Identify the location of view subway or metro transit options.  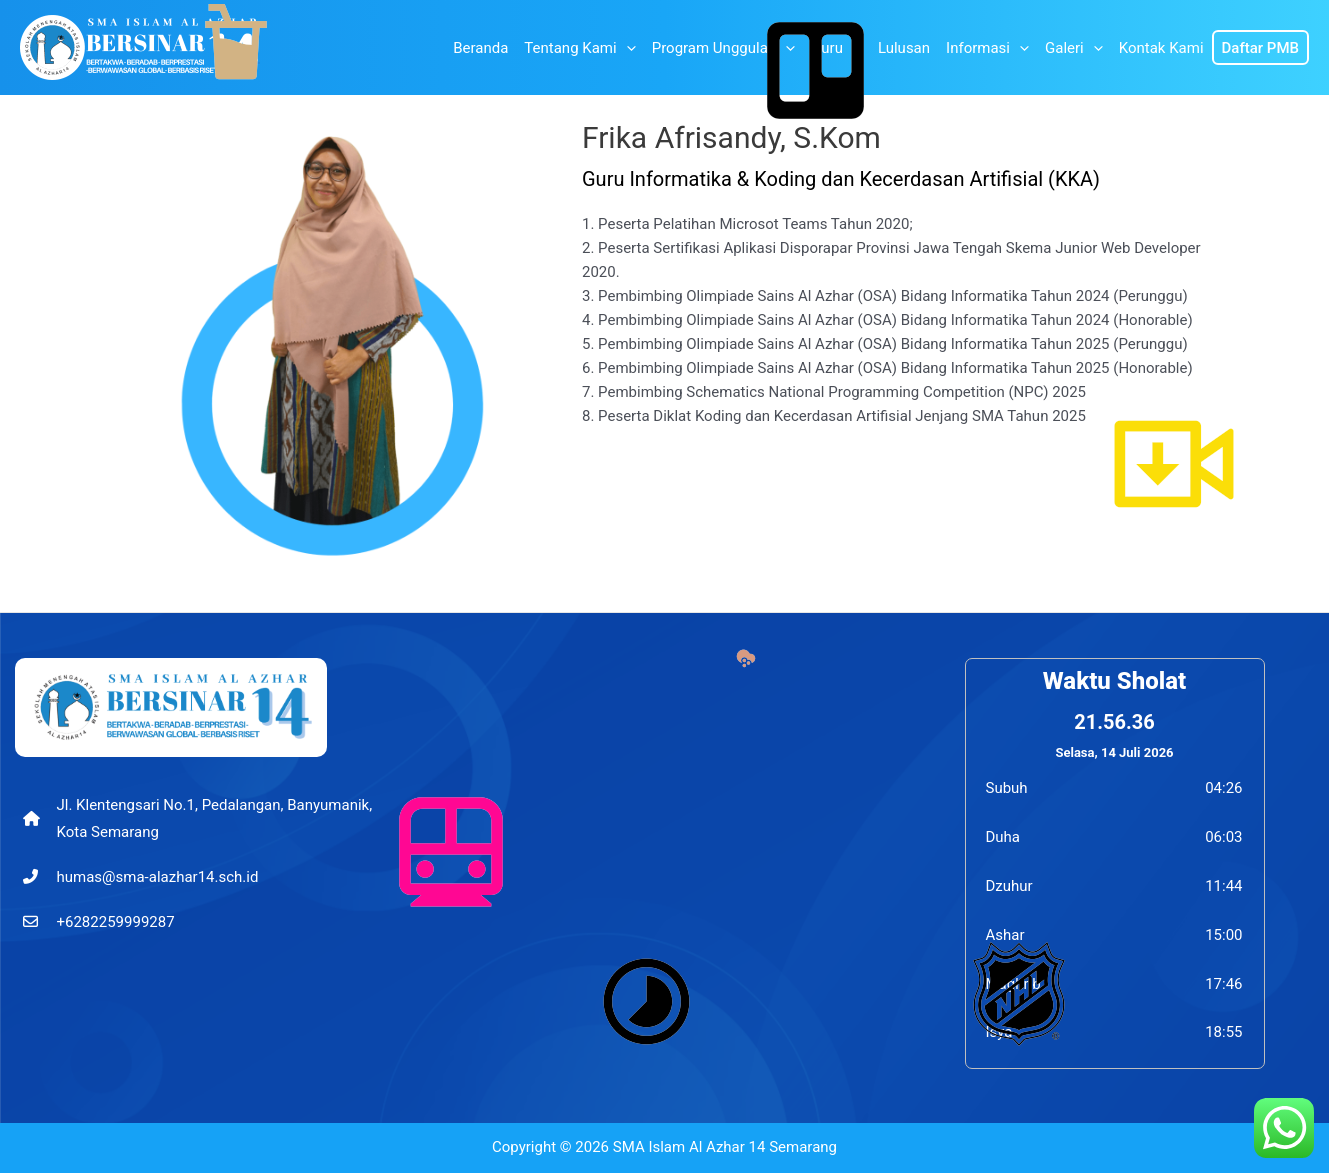
(451, 849).